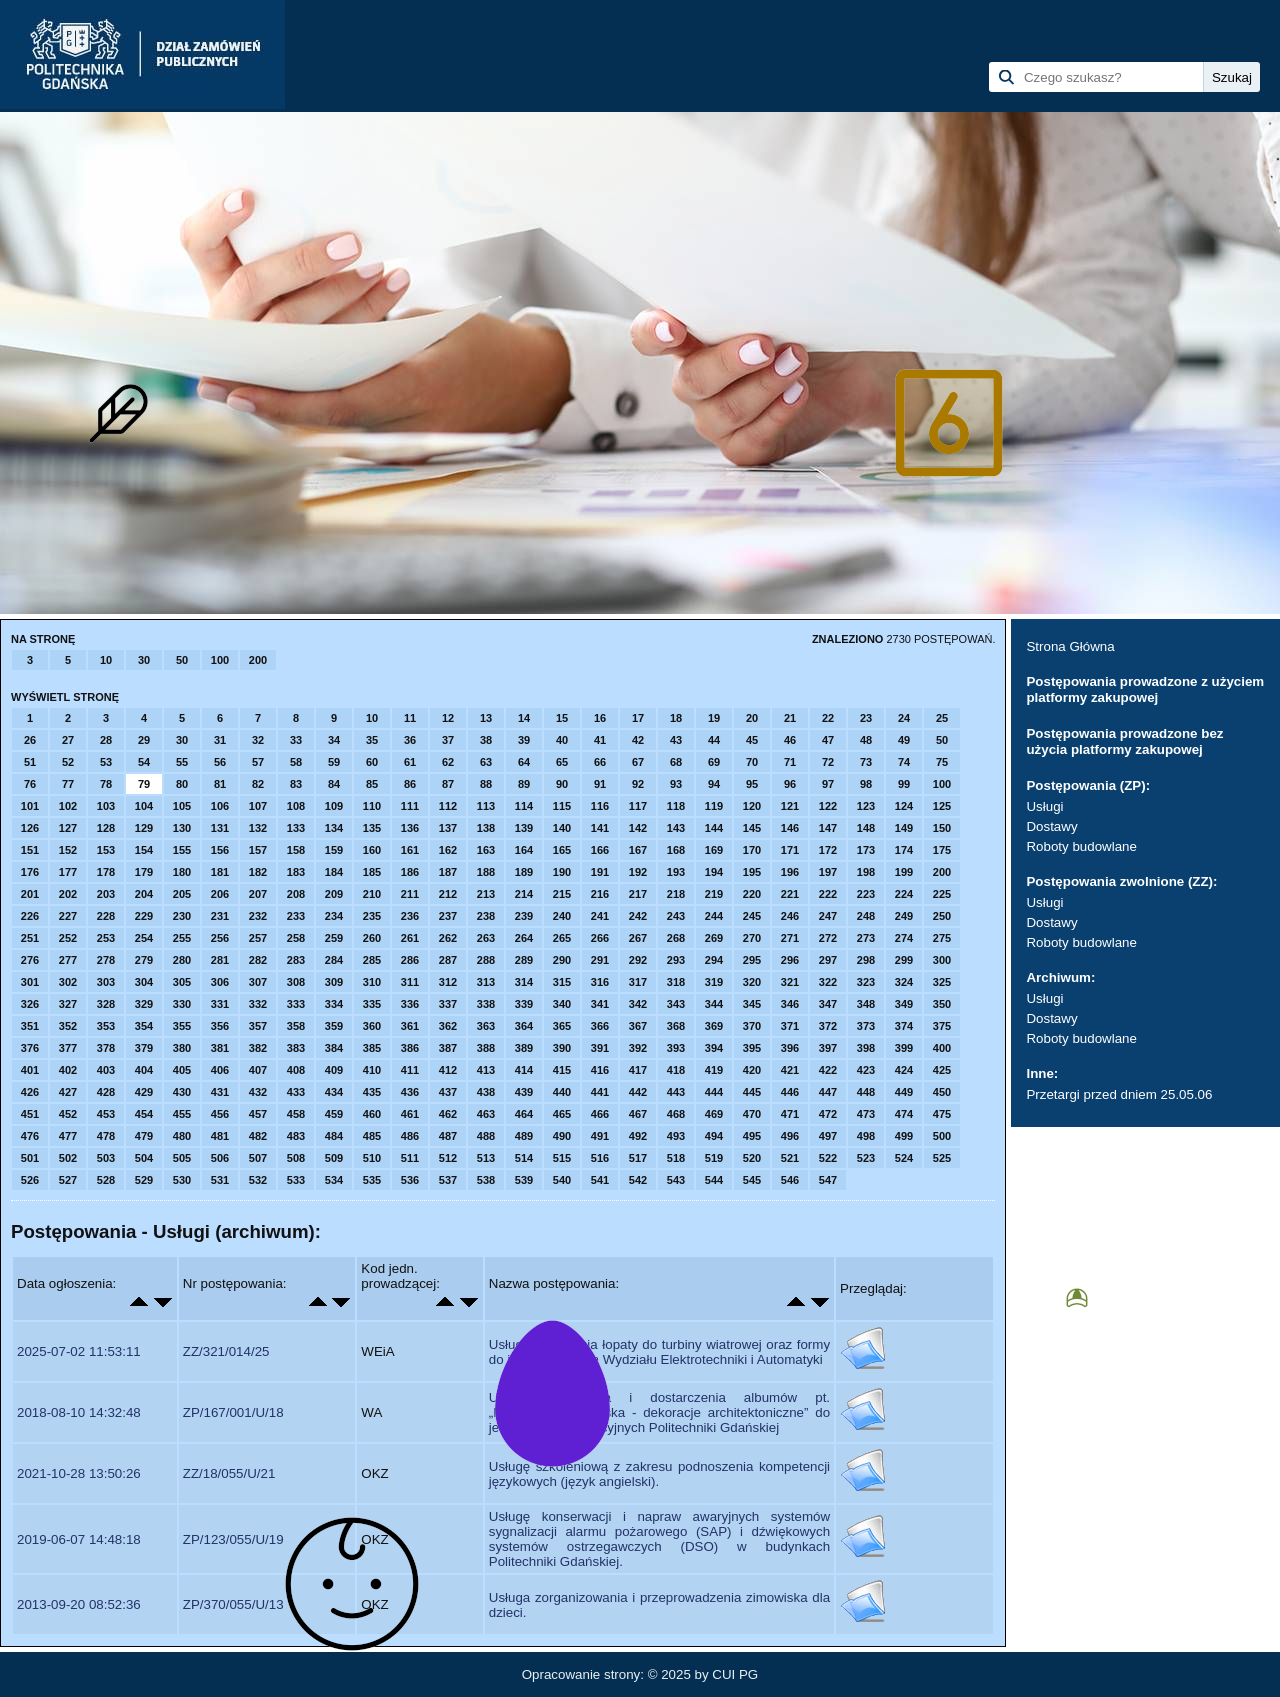 The height and width of the screenshot is (1697, 1280). What do you see at coordinates (949, 423) in the screenshot?
I see `select the number six` at bounding box center [949, 423].